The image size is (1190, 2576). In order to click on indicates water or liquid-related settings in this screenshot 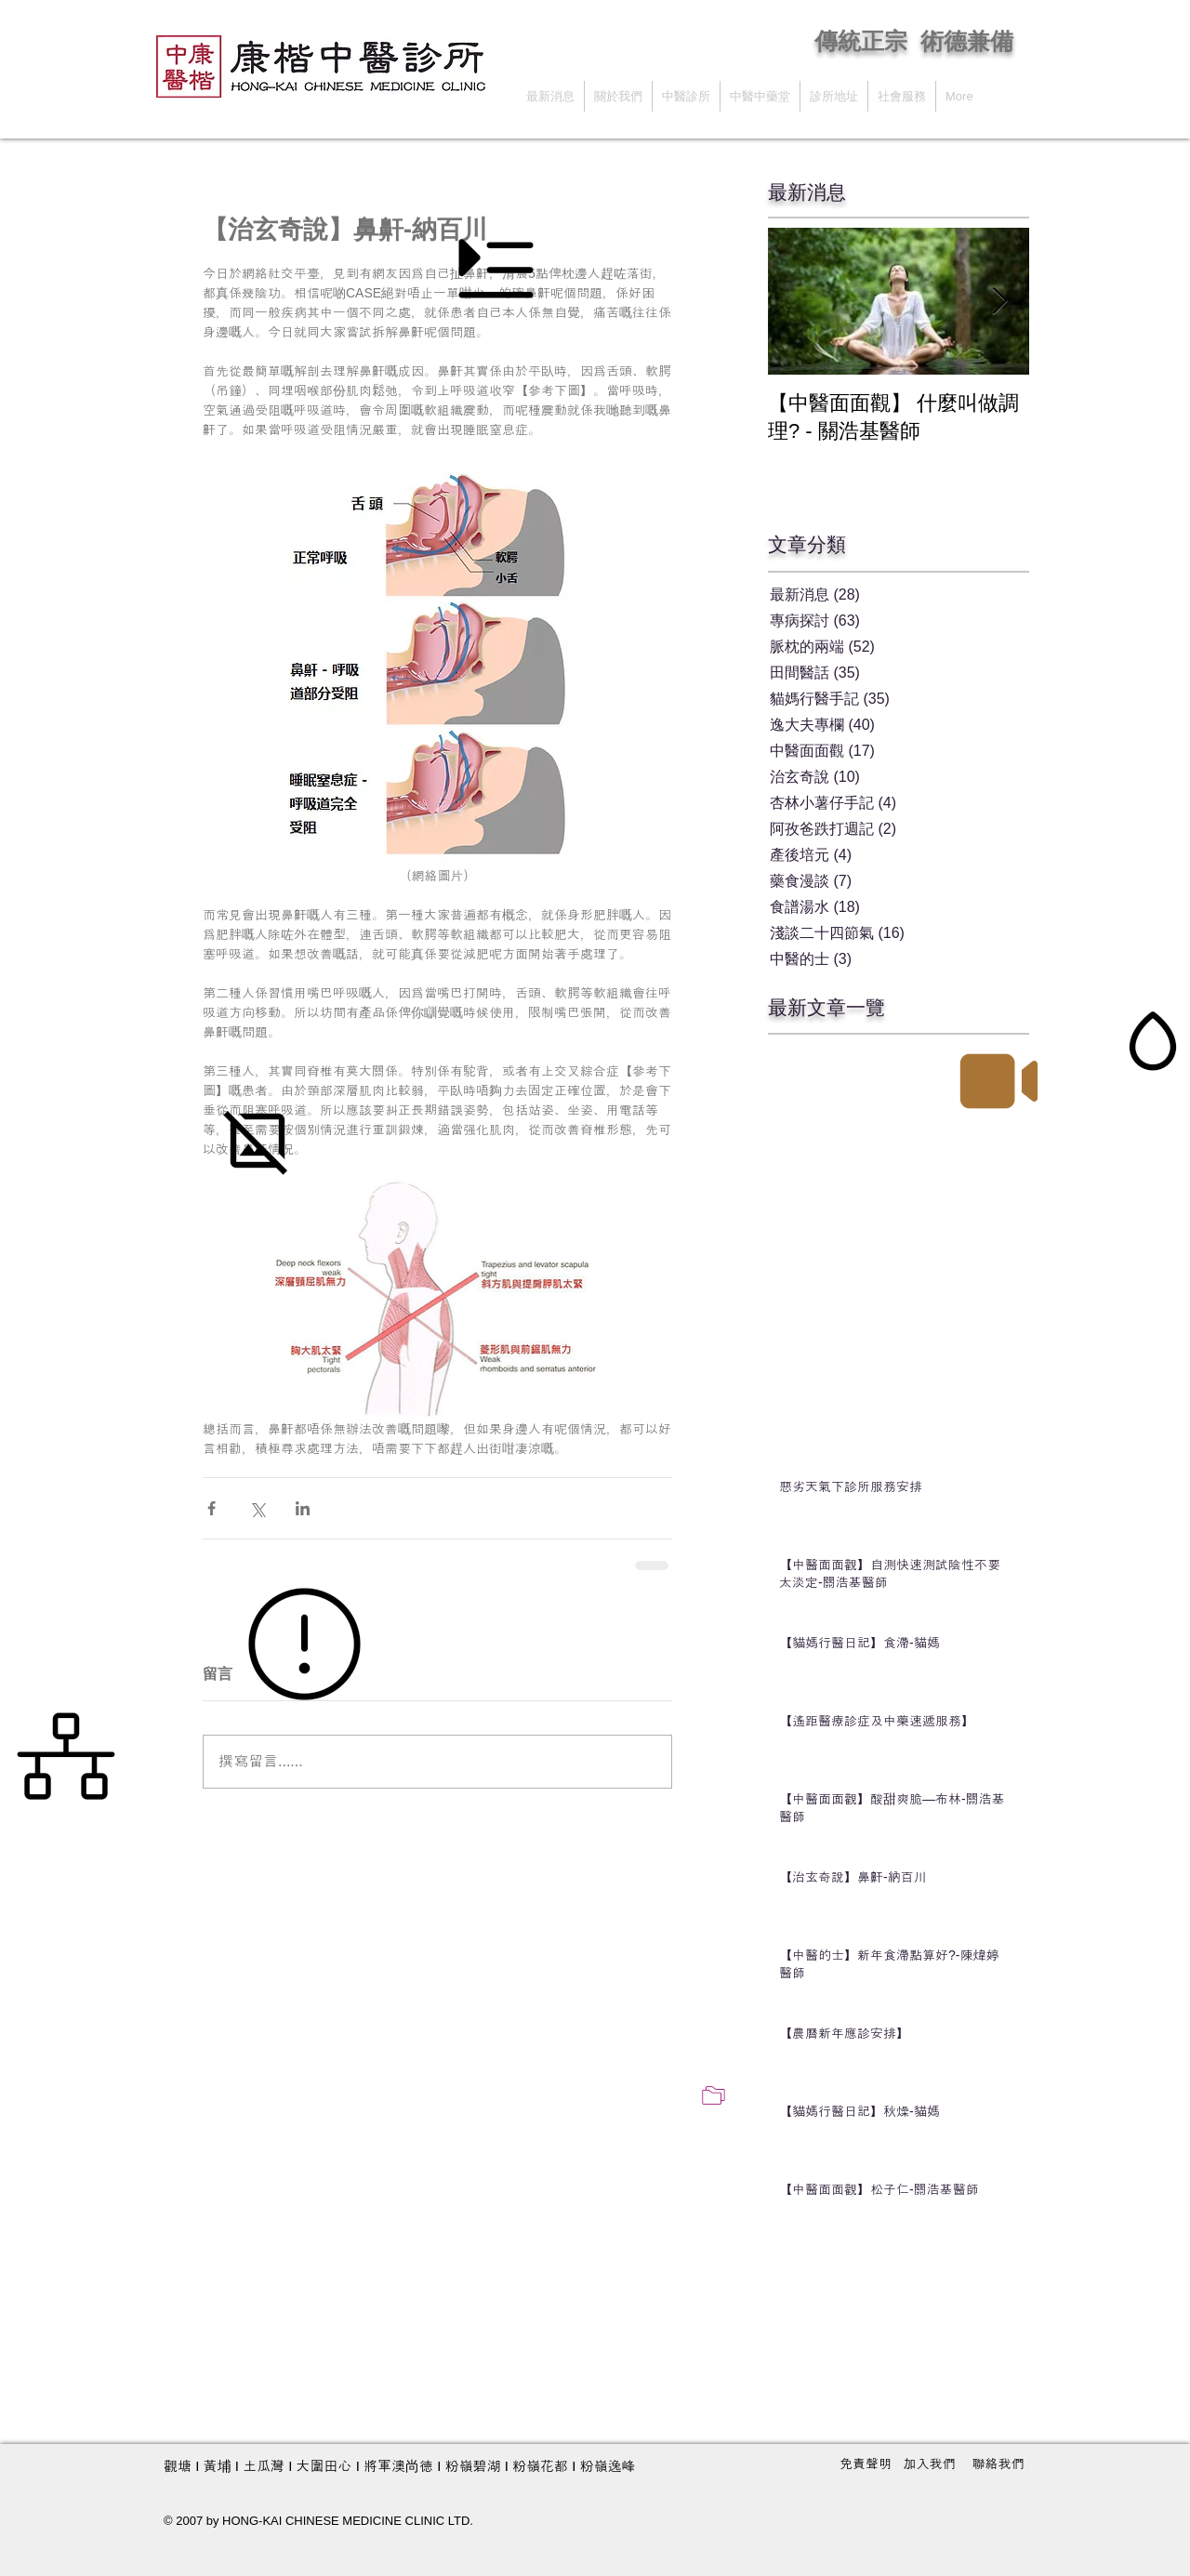, I will do `click(1153, 1043)`.